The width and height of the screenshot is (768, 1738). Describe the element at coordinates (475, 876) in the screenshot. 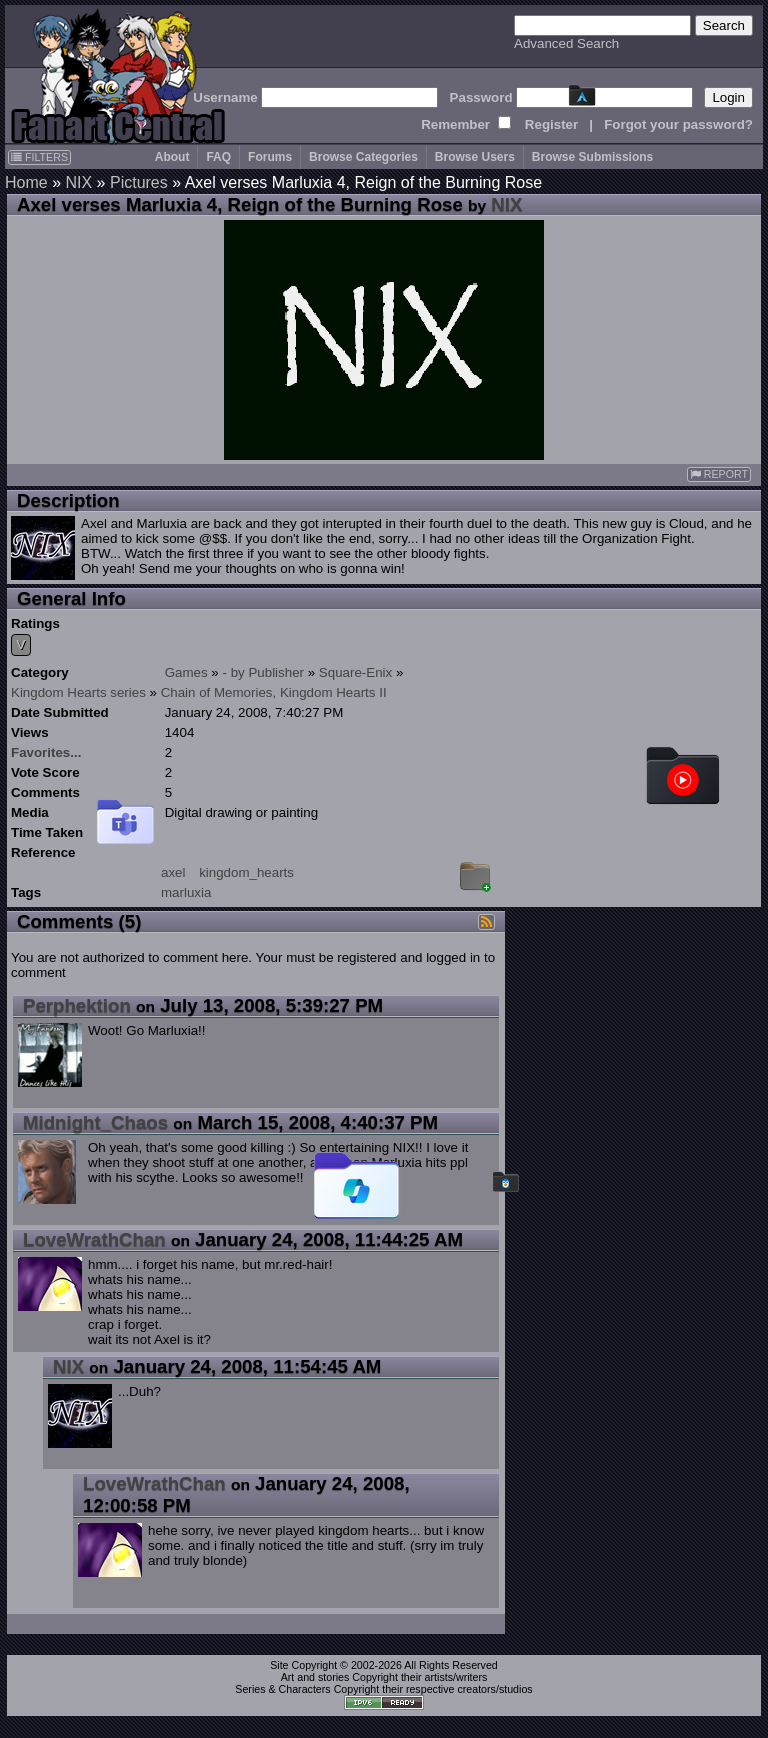

I see `create a new folder` at that location.